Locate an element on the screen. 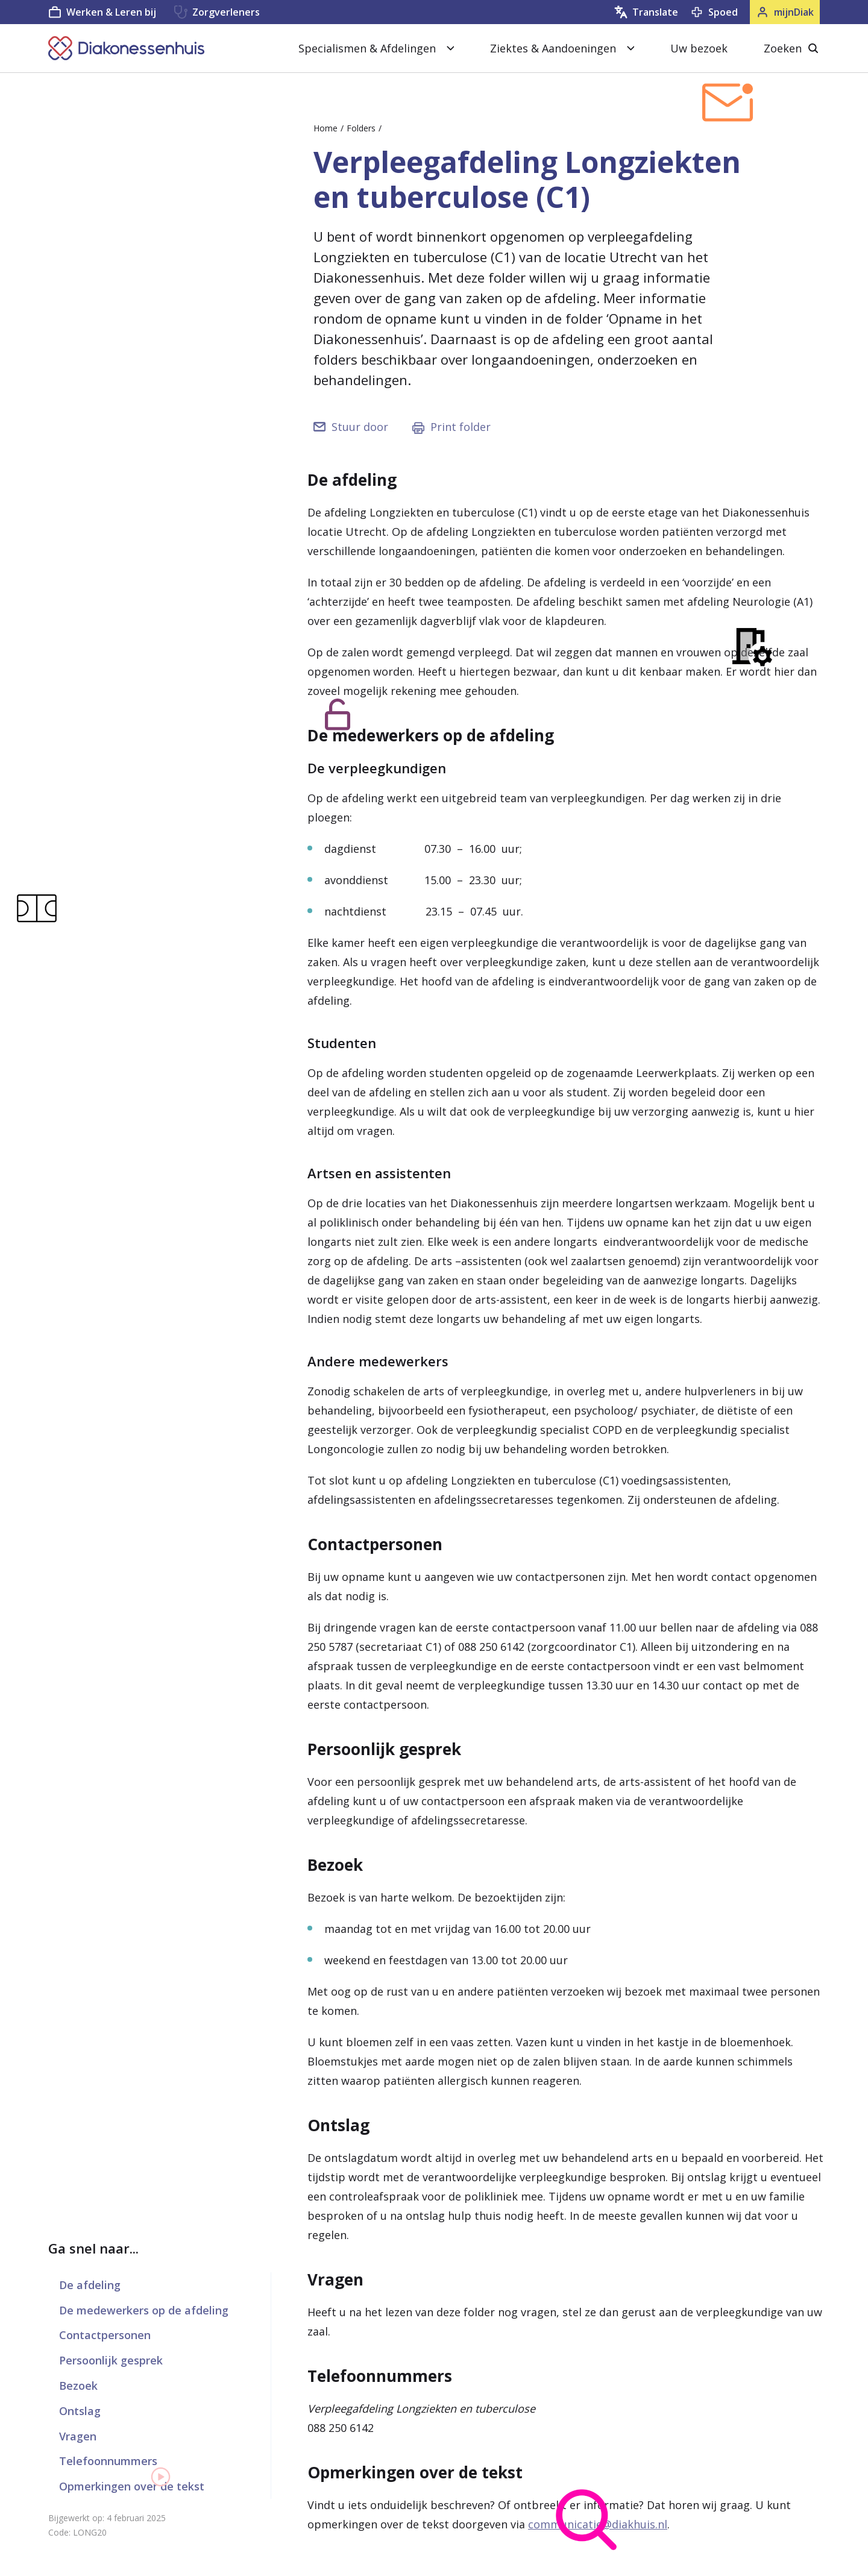 The width and height of the screenshot is (868, 2576). unlock or unsecure an item is located at coordinates (338, 715).